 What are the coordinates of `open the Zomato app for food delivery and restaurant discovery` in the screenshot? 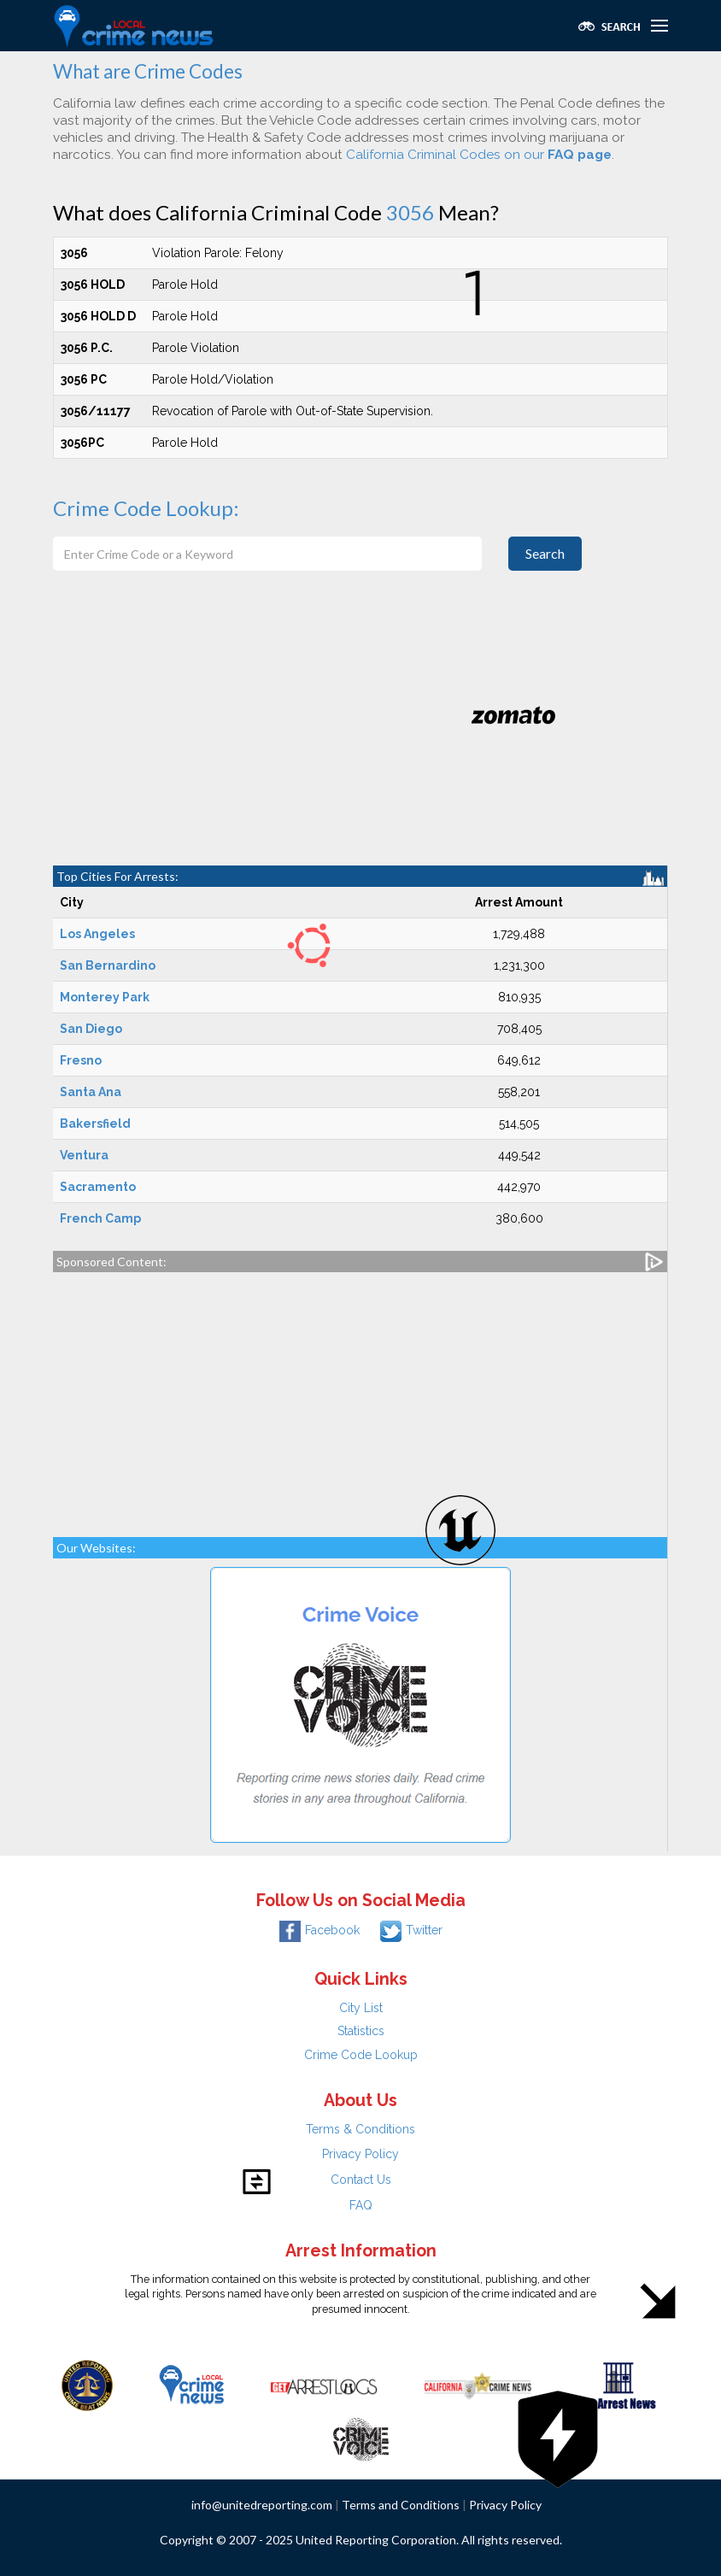 It's located at (513, 715).